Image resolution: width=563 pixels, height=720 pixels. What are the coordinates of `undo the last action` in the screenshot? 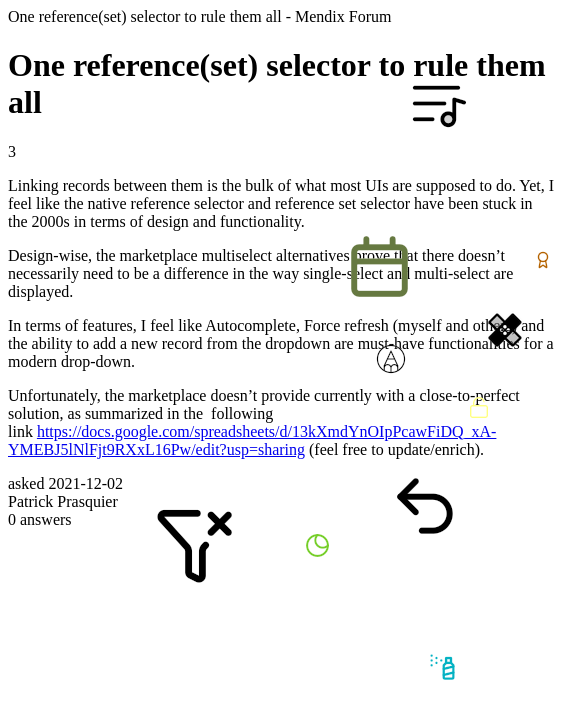 It's located at (425, 506).